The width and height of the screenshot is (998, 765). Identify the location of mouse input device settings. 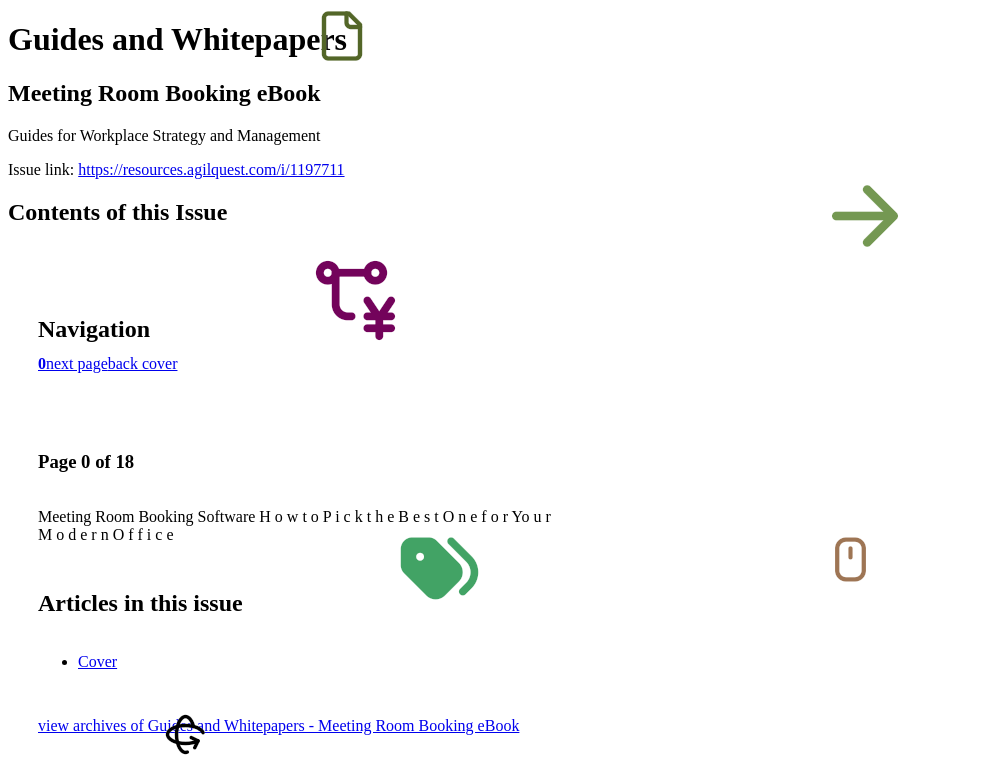
(850, 559).